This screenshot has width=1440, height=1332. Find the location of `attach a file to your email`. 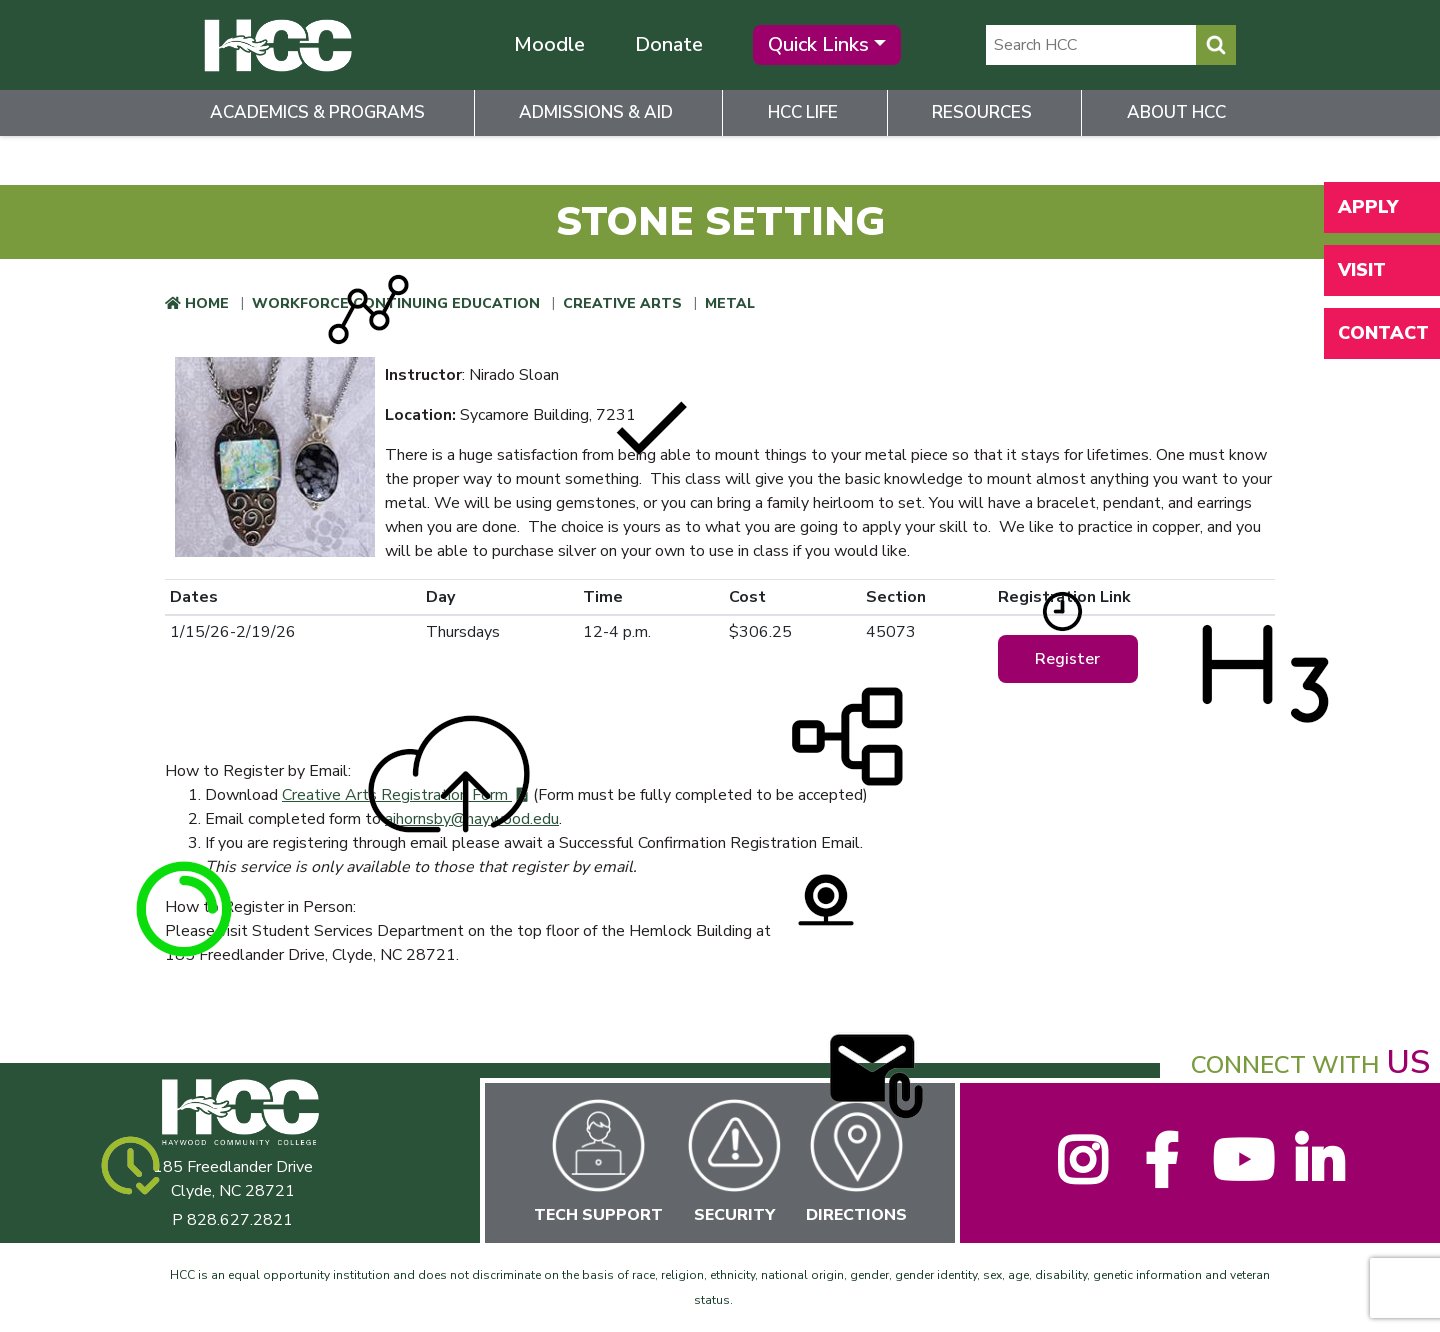

attach a file to your email is located at coordinates (876, 1076).